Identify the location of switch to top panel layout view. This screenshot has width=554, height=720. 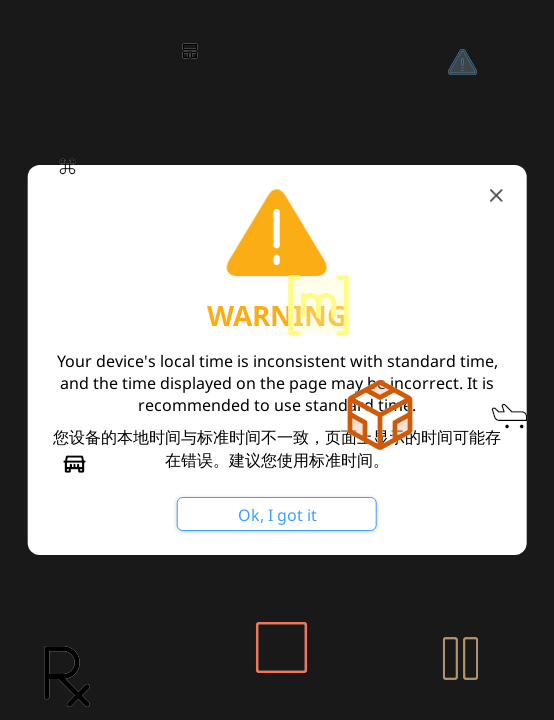
(190, 51).